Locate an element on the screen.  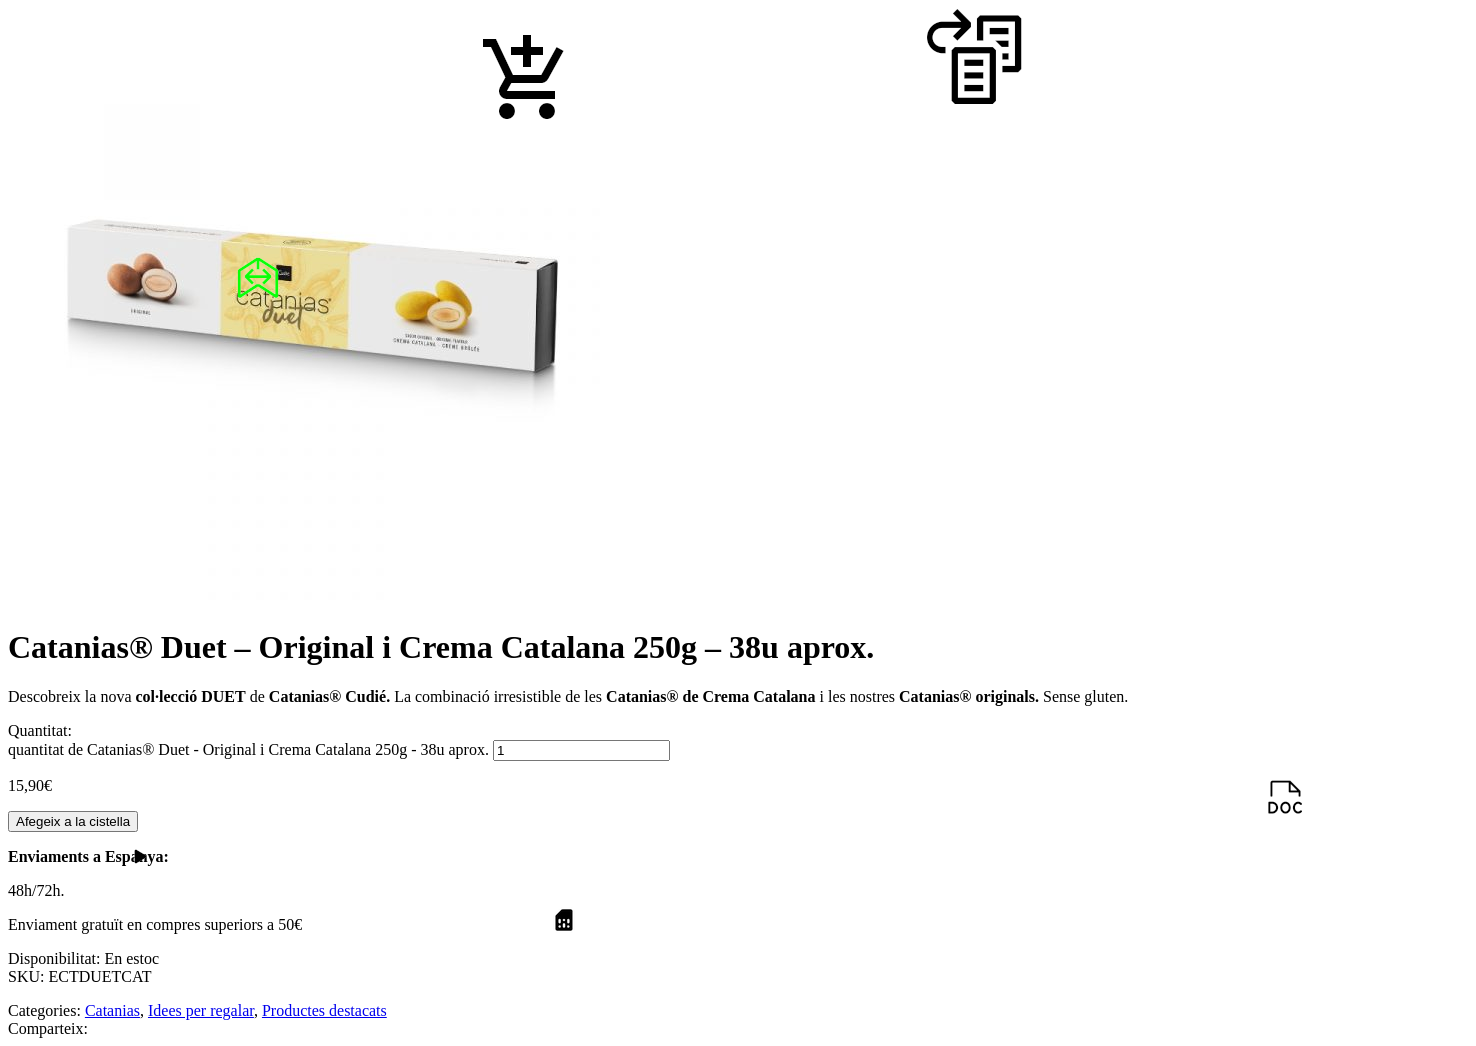
play media or video content is located at coordinates (140, 856).